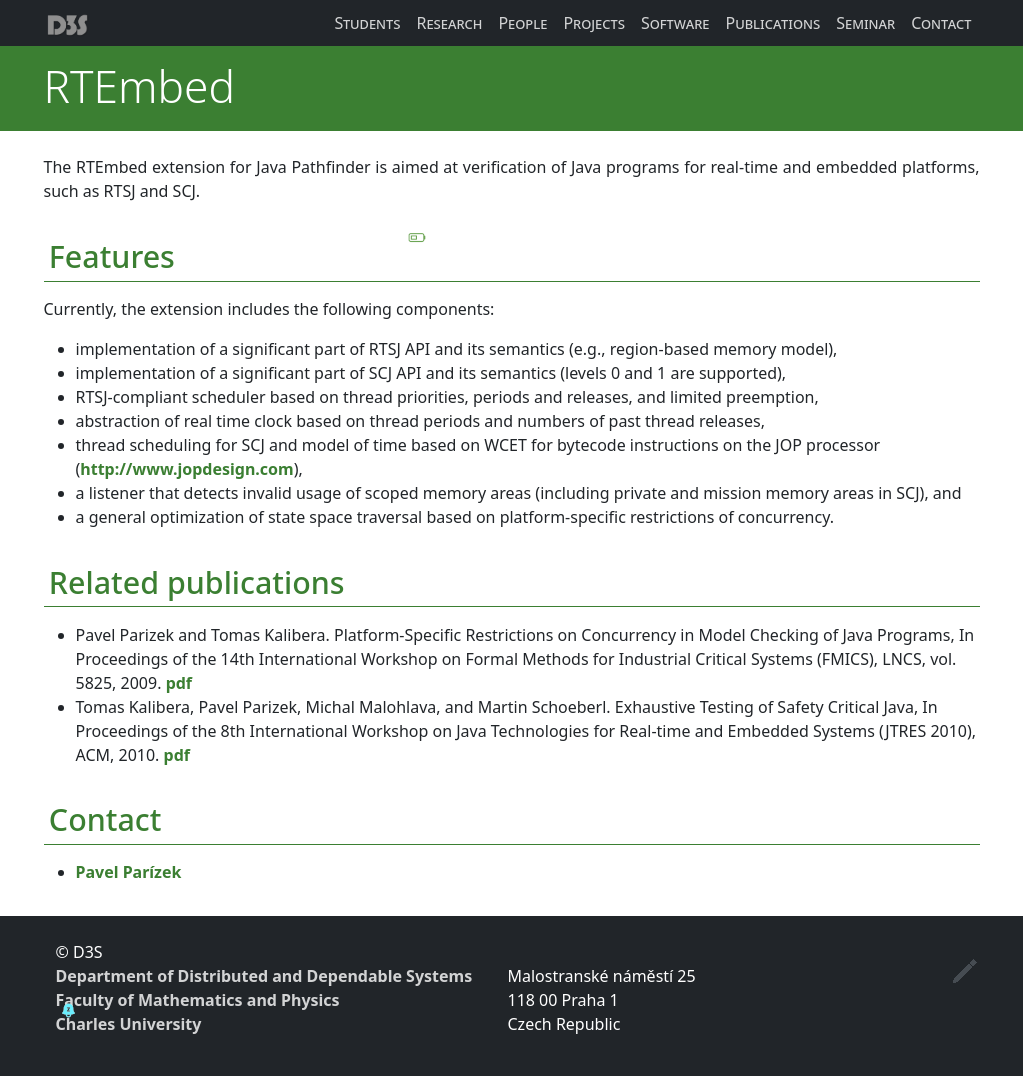 The image size is (1023, 1076). I want to click on indicates battery at 50% charge level, so click(417, 237).